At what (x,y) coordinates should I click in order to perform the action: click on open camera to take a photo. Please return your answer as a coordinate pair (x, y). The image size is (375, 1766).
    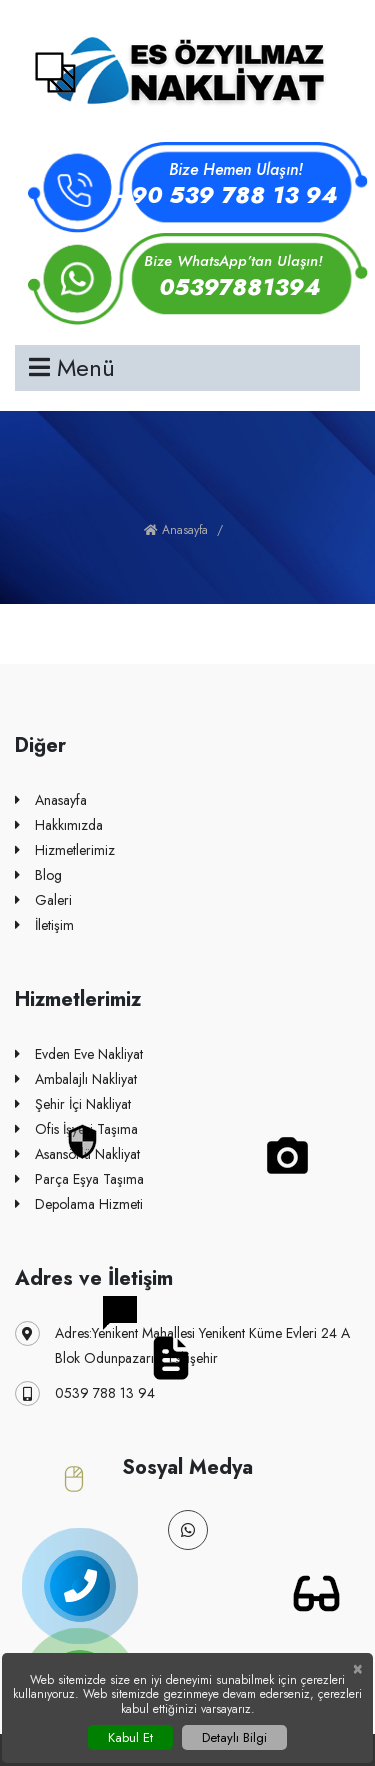
    Looking at the image, I should click on (287, 1157).